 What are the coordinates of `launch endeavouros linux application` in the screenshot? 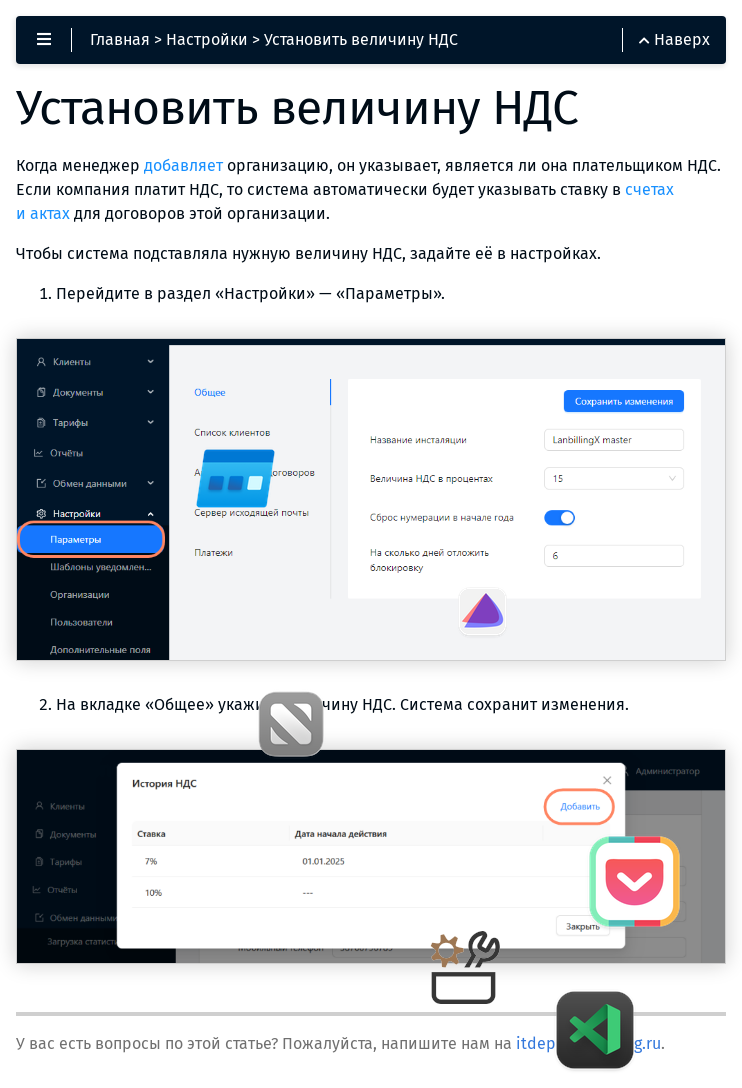 It's located at (482, 611).